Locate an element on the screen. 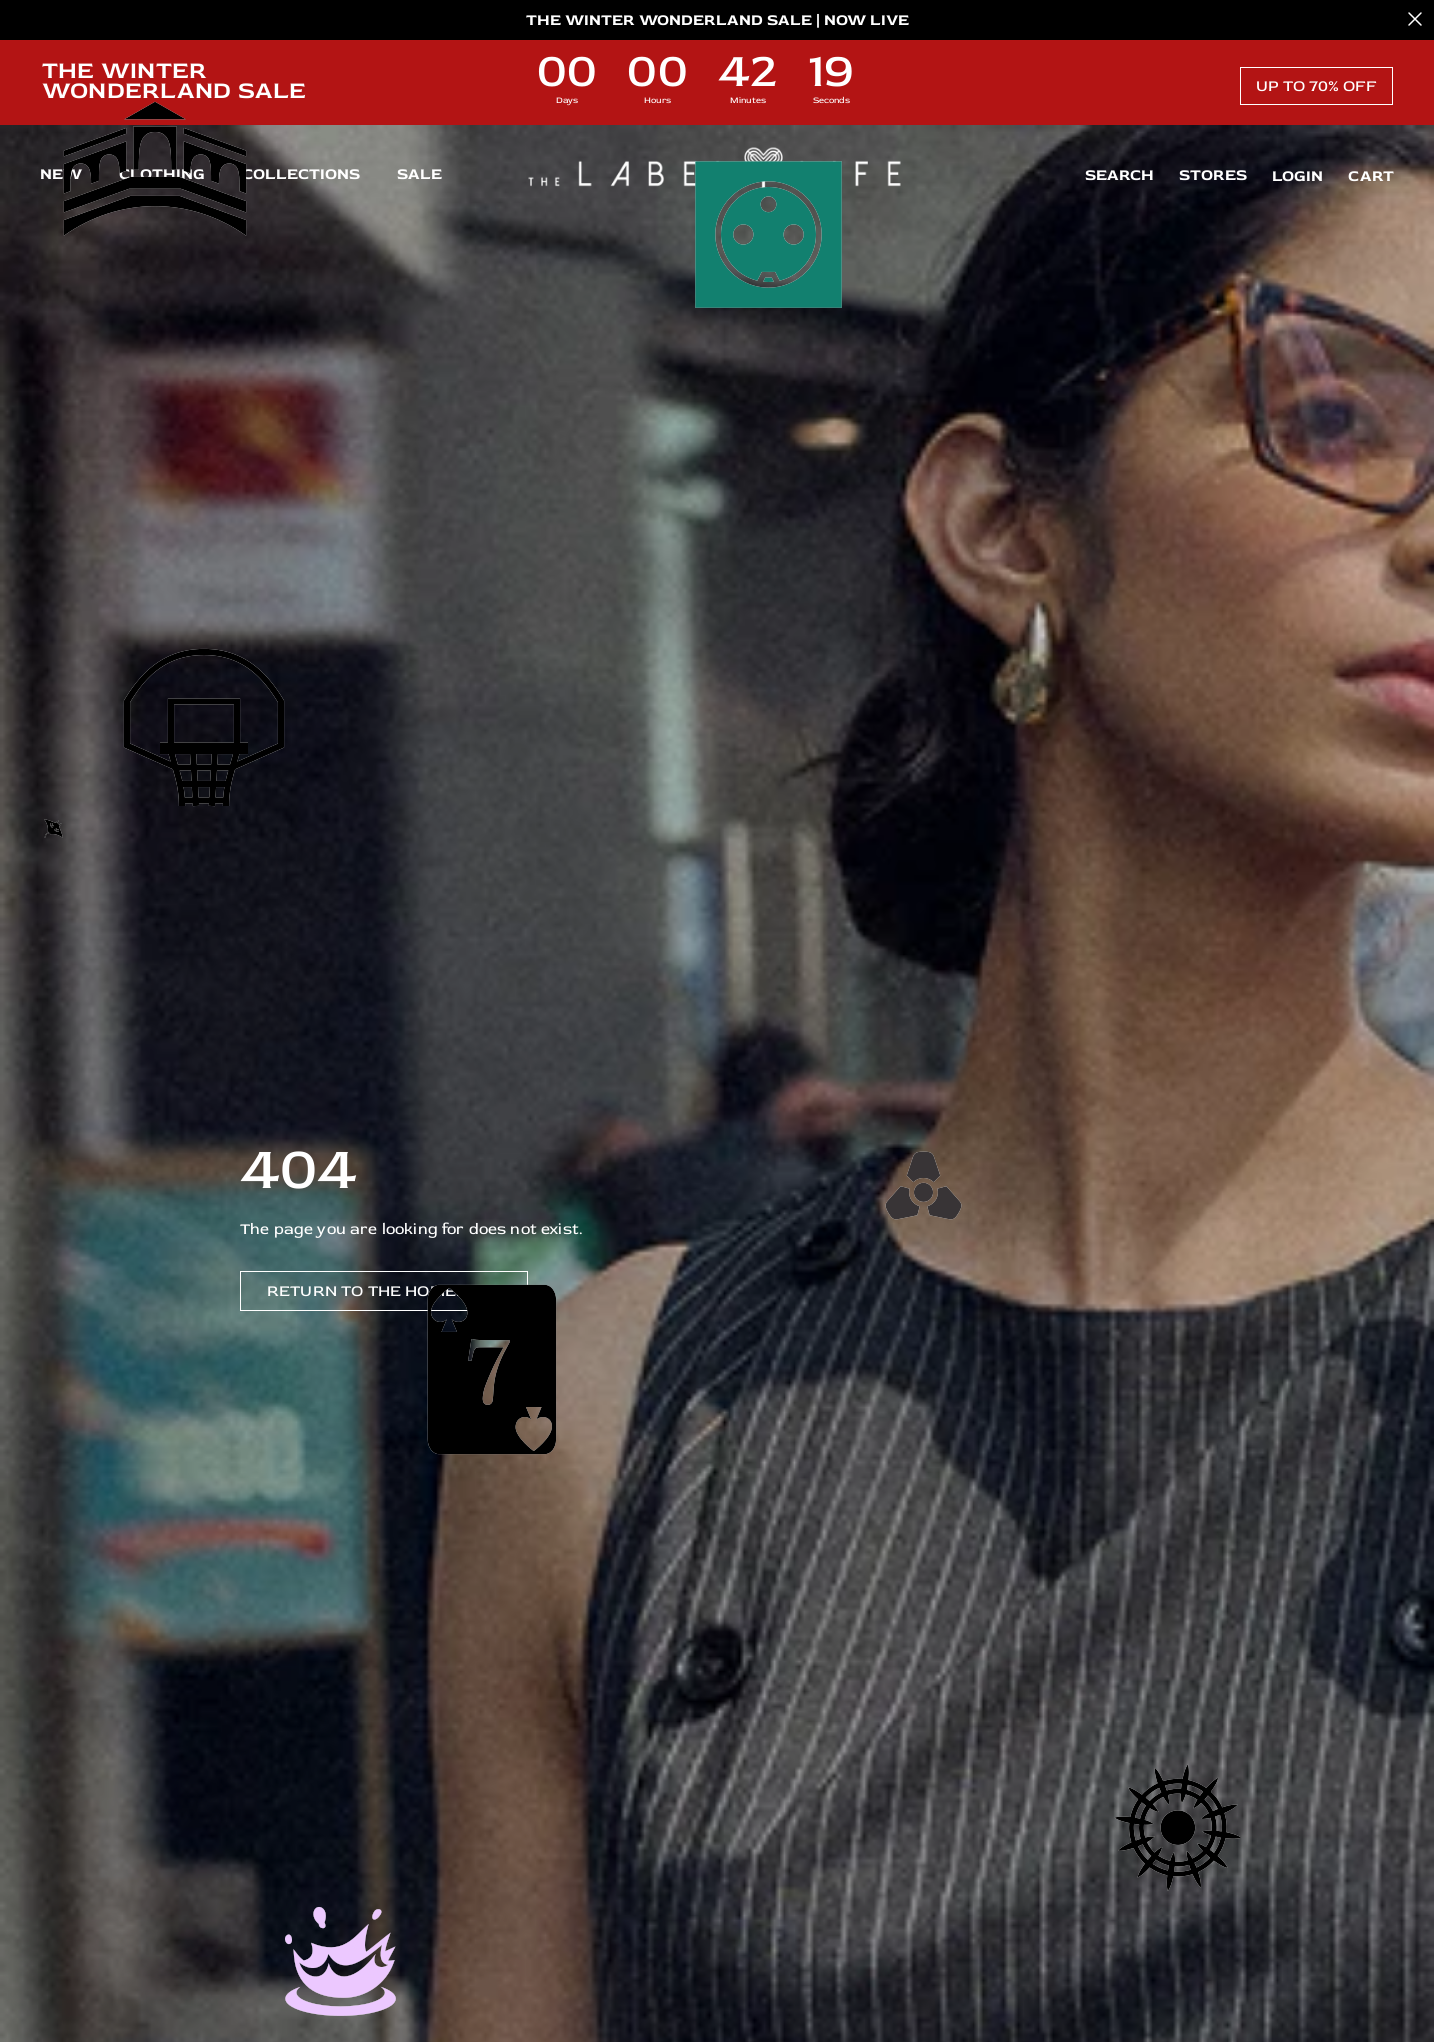 The height and width of the screenshot is (2042, 1434). indicates manta ray or marine life content is located at coordinates (53, 828).